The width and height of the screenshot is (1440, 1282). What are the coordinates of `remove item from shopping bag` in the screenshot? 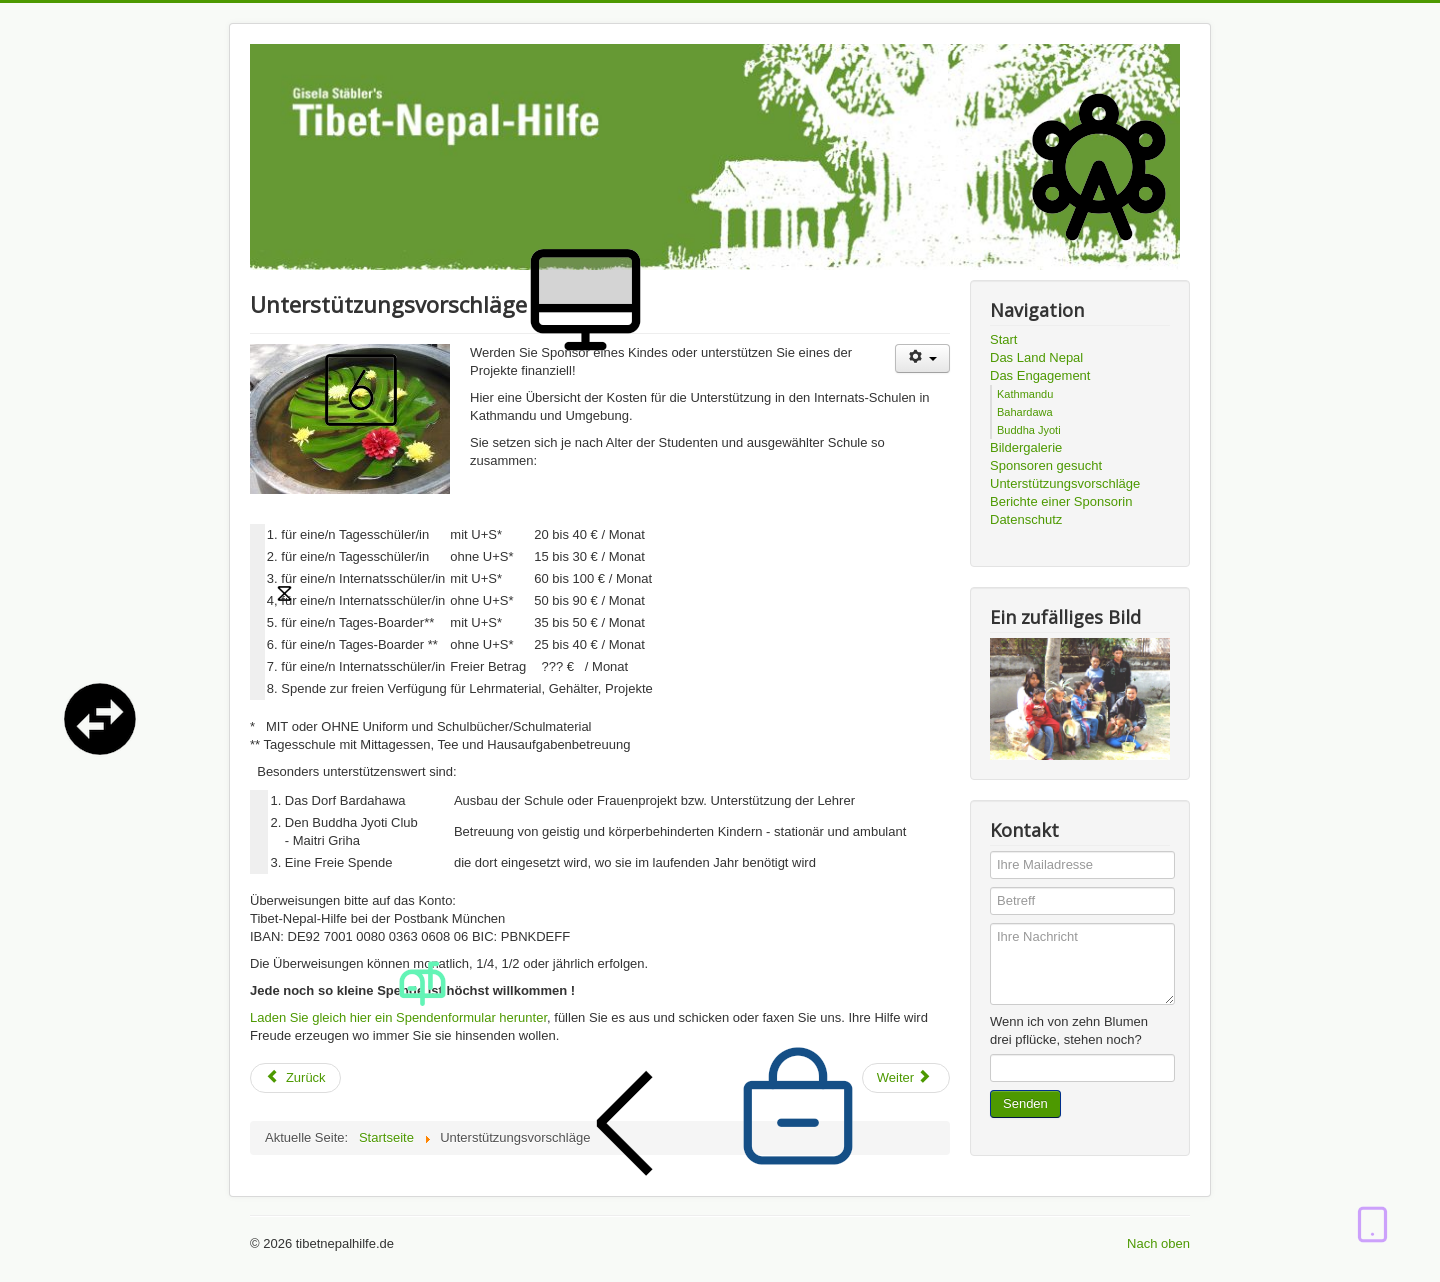 It's located at (798, 1106).